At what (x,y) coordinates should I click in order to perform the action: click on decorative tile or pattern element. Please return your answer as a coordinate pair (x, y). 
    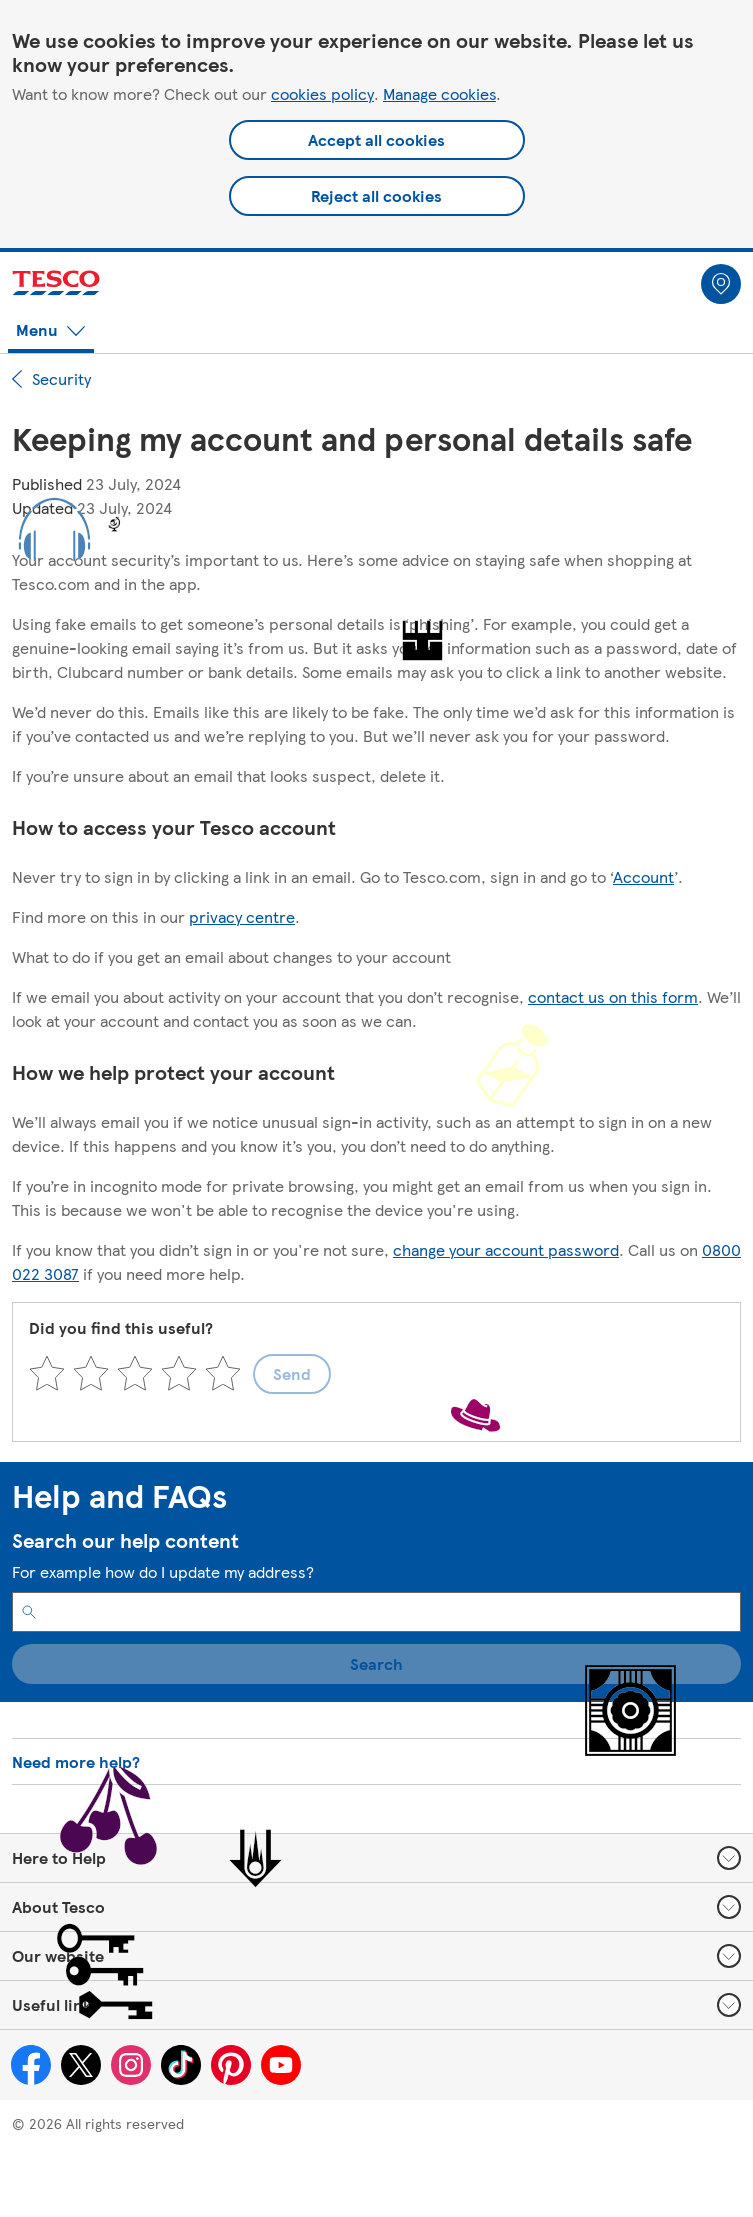
    Looking at the image, I should click on (630, 1710).